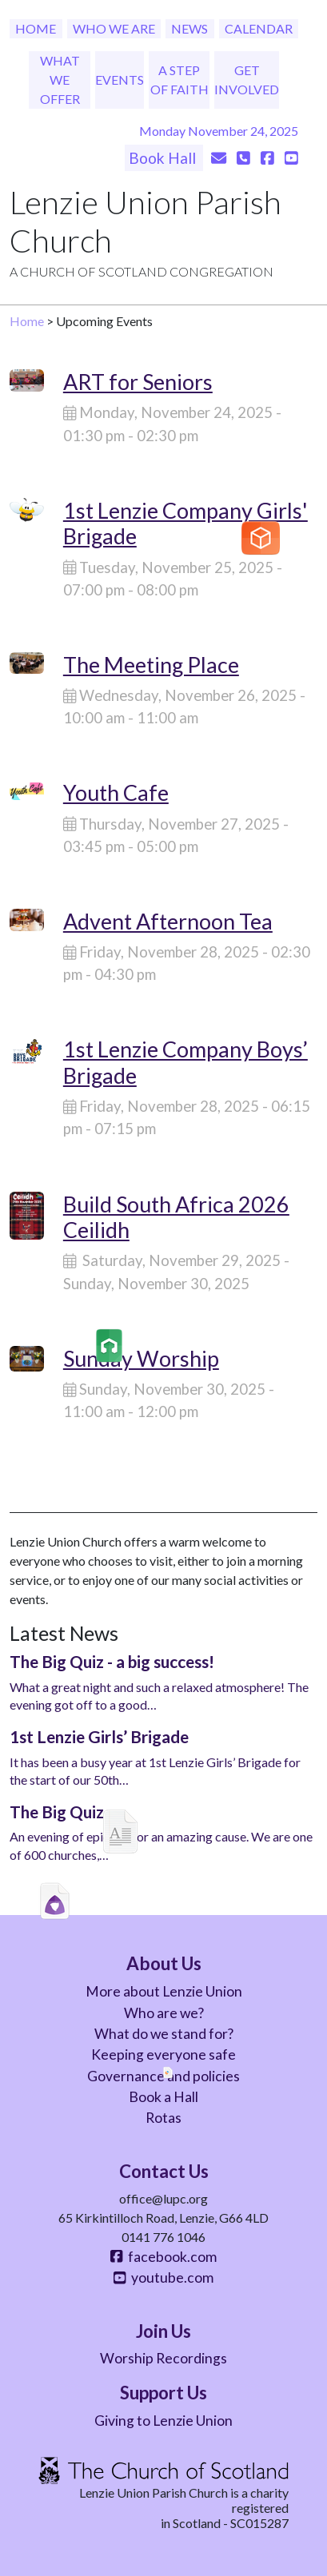 The height and width of the screenshot is (2576, 327). I want to click on open a presentation file, so click(168, 2072).